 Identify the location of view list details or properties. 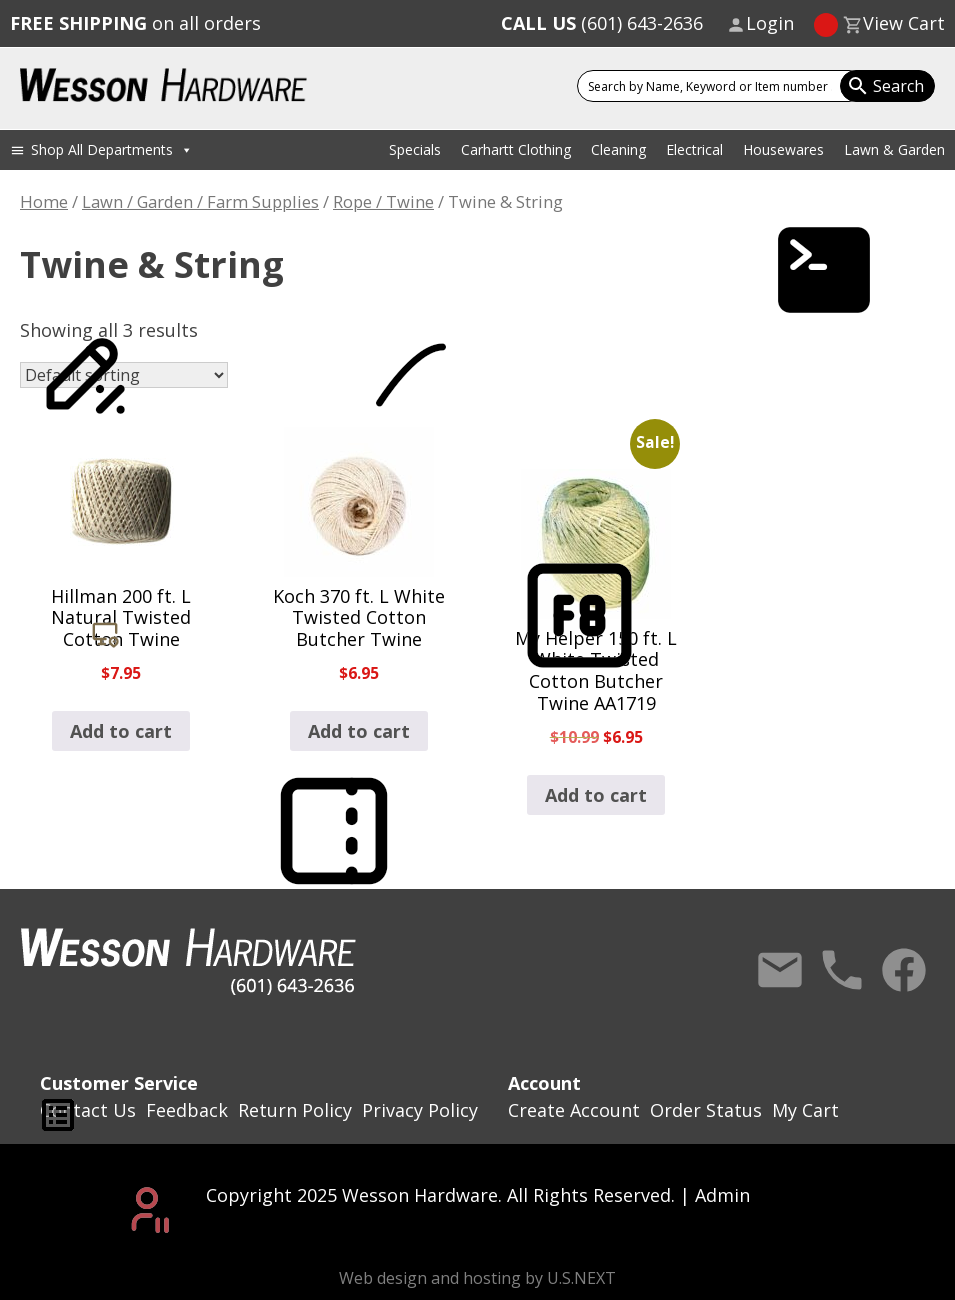
(58, 1115).